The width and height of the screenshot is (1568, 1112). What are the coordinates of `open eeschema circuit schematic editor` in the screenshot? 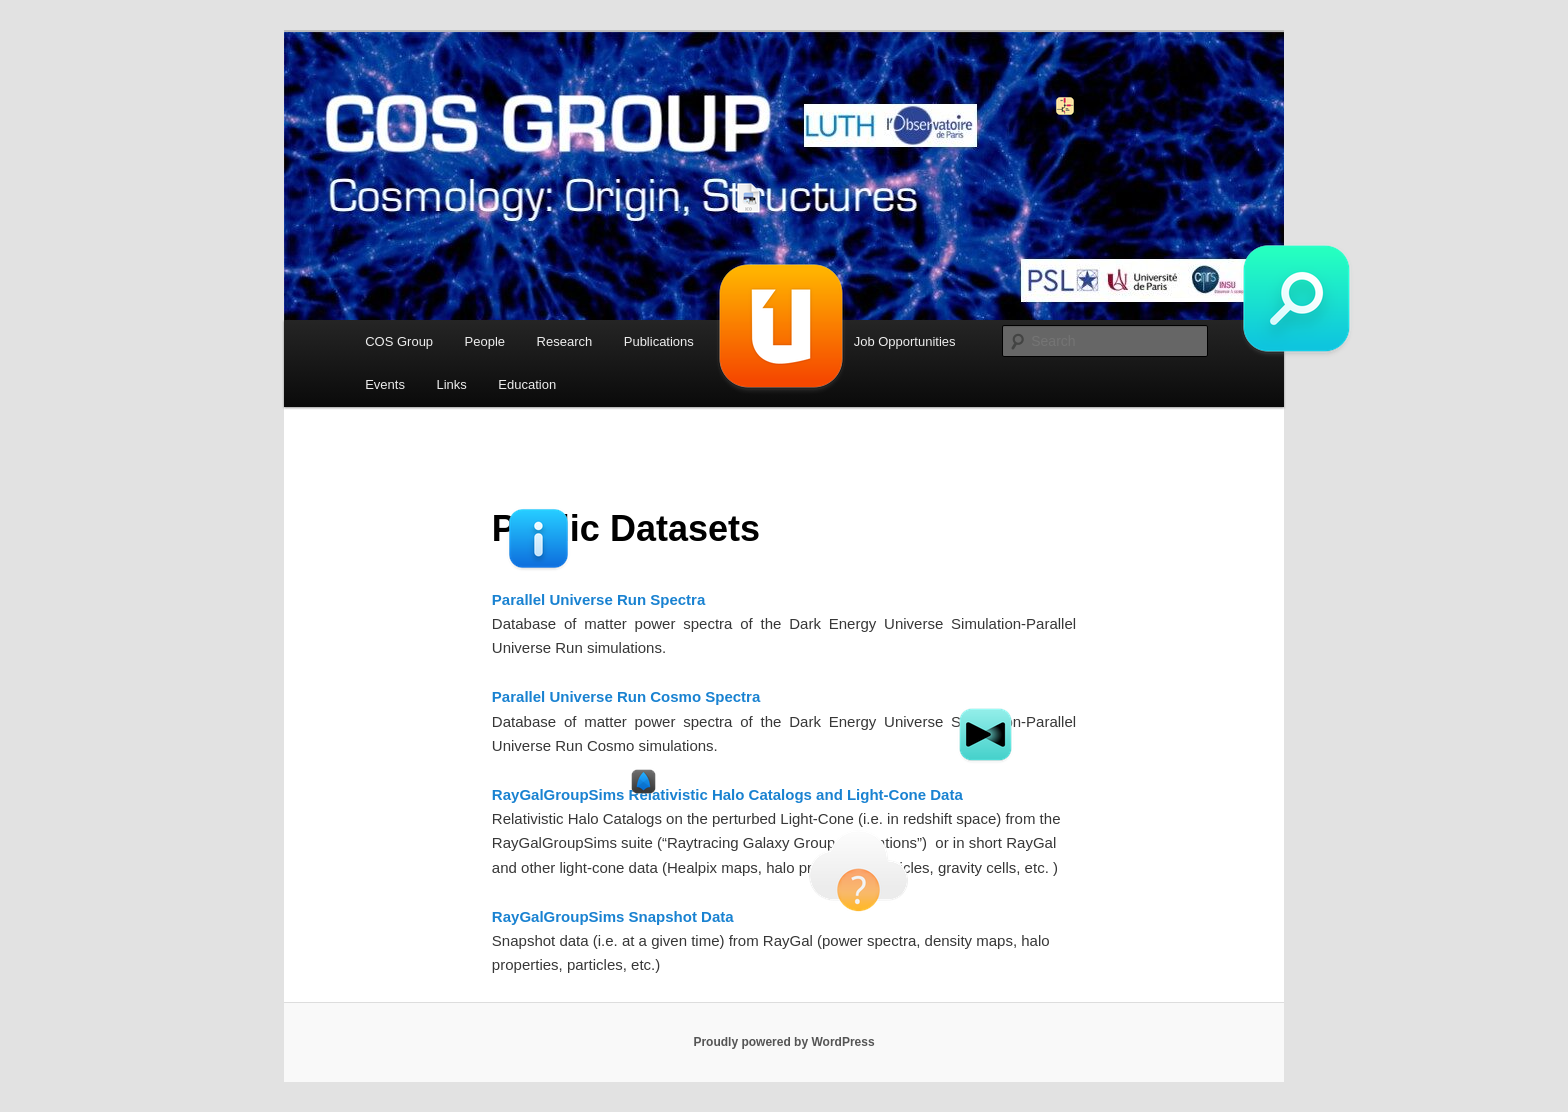 It's located at (1065, 106).